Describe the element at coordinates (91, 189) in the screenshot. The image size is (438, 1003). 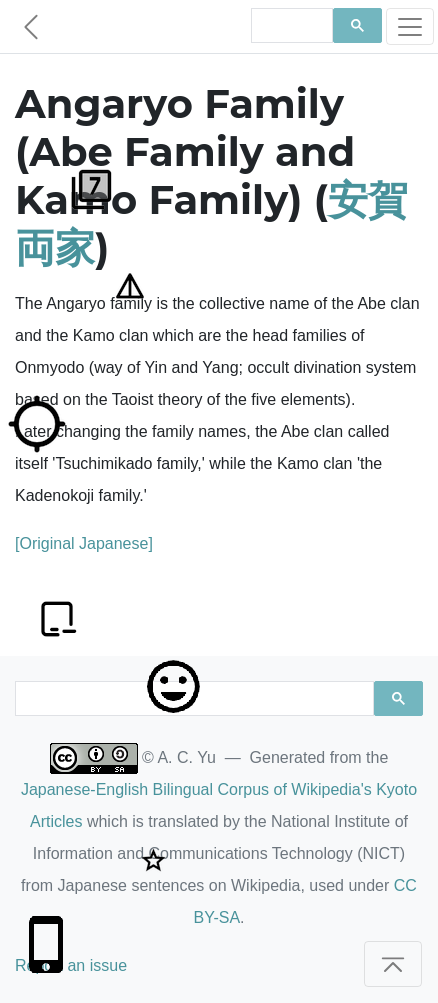
I see `indicates item number 7 in a numbered list or gallery` at that location.